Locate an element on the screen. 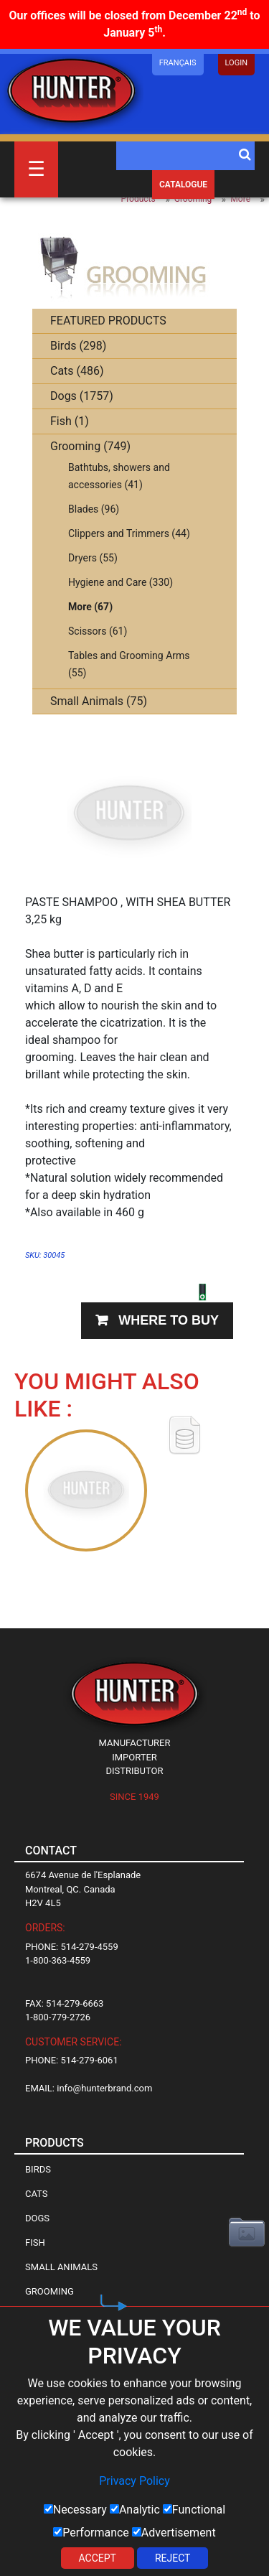 This screenshot has height=2576, width=269. forward an email message is located at coordinates (114, 2302).